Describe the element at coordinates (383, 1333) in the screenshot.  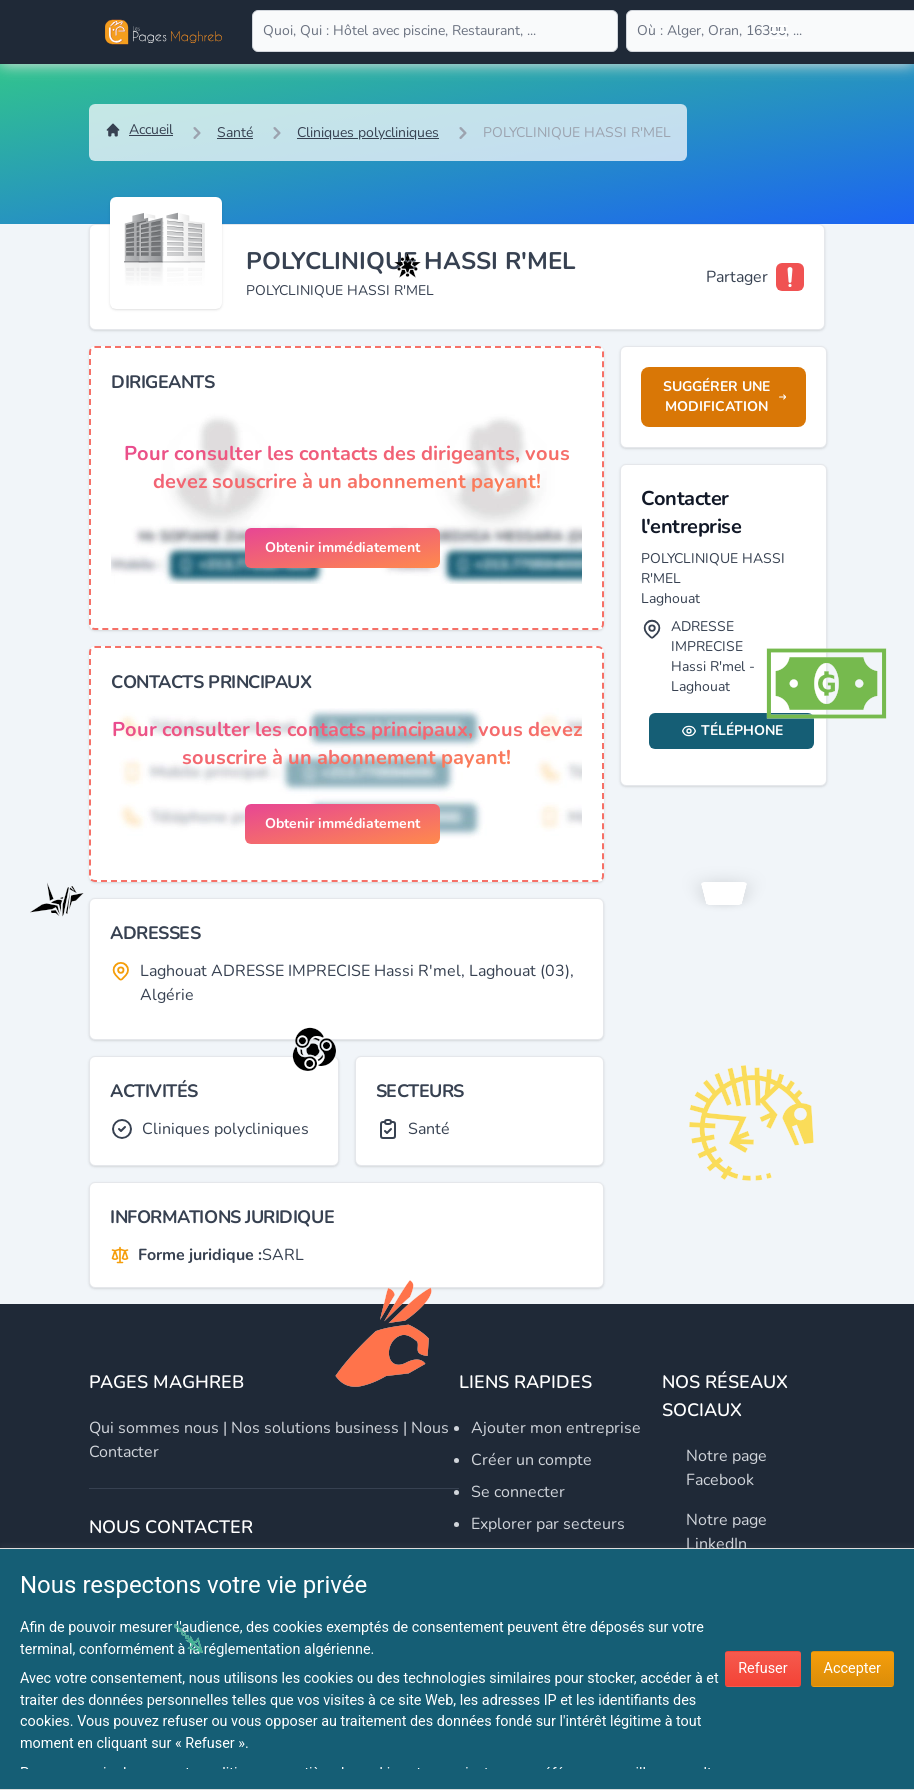
I see `confirm or approve an action` at that location.